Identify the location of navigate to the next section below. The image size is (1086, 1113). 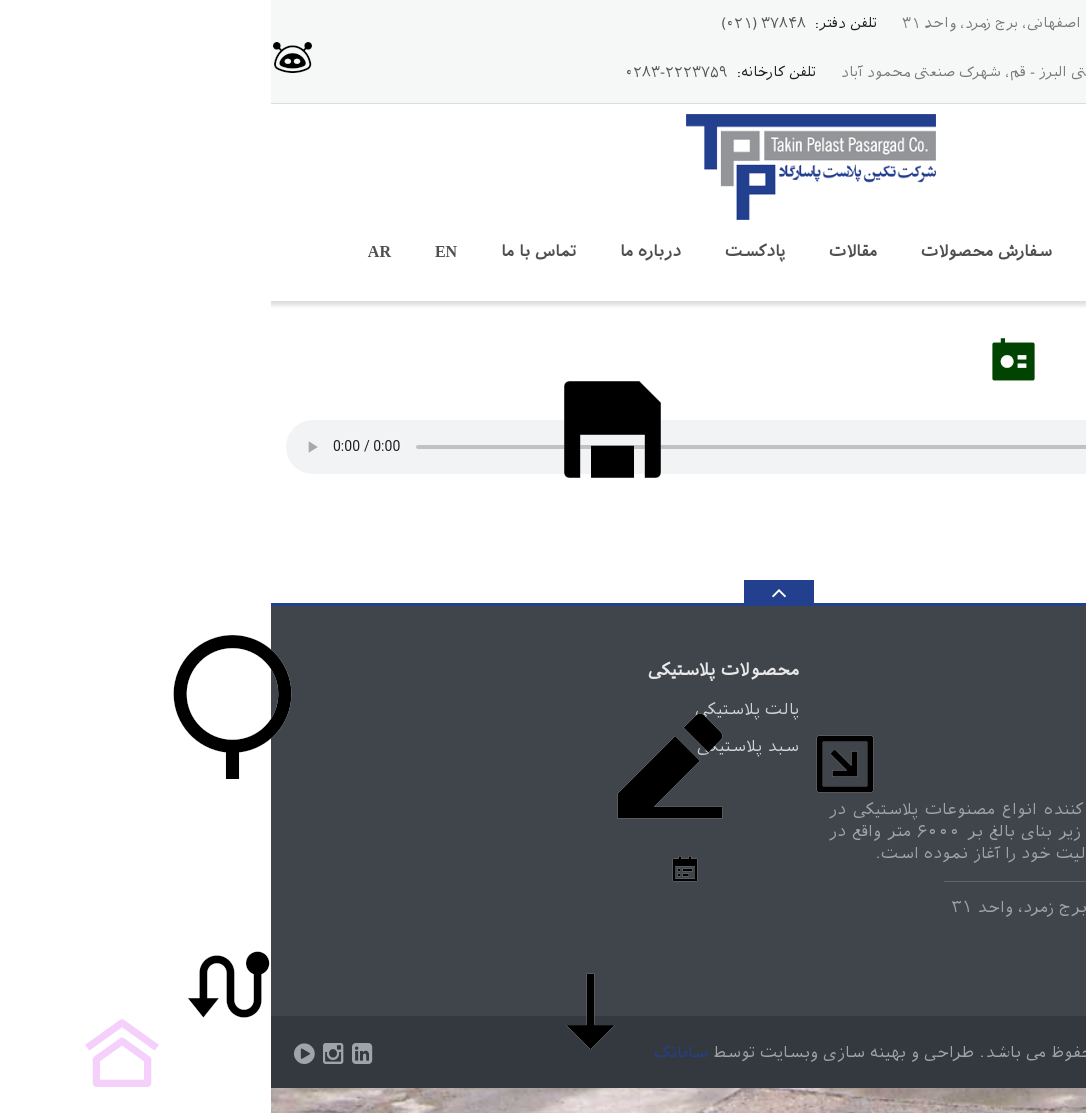
(845, 764).